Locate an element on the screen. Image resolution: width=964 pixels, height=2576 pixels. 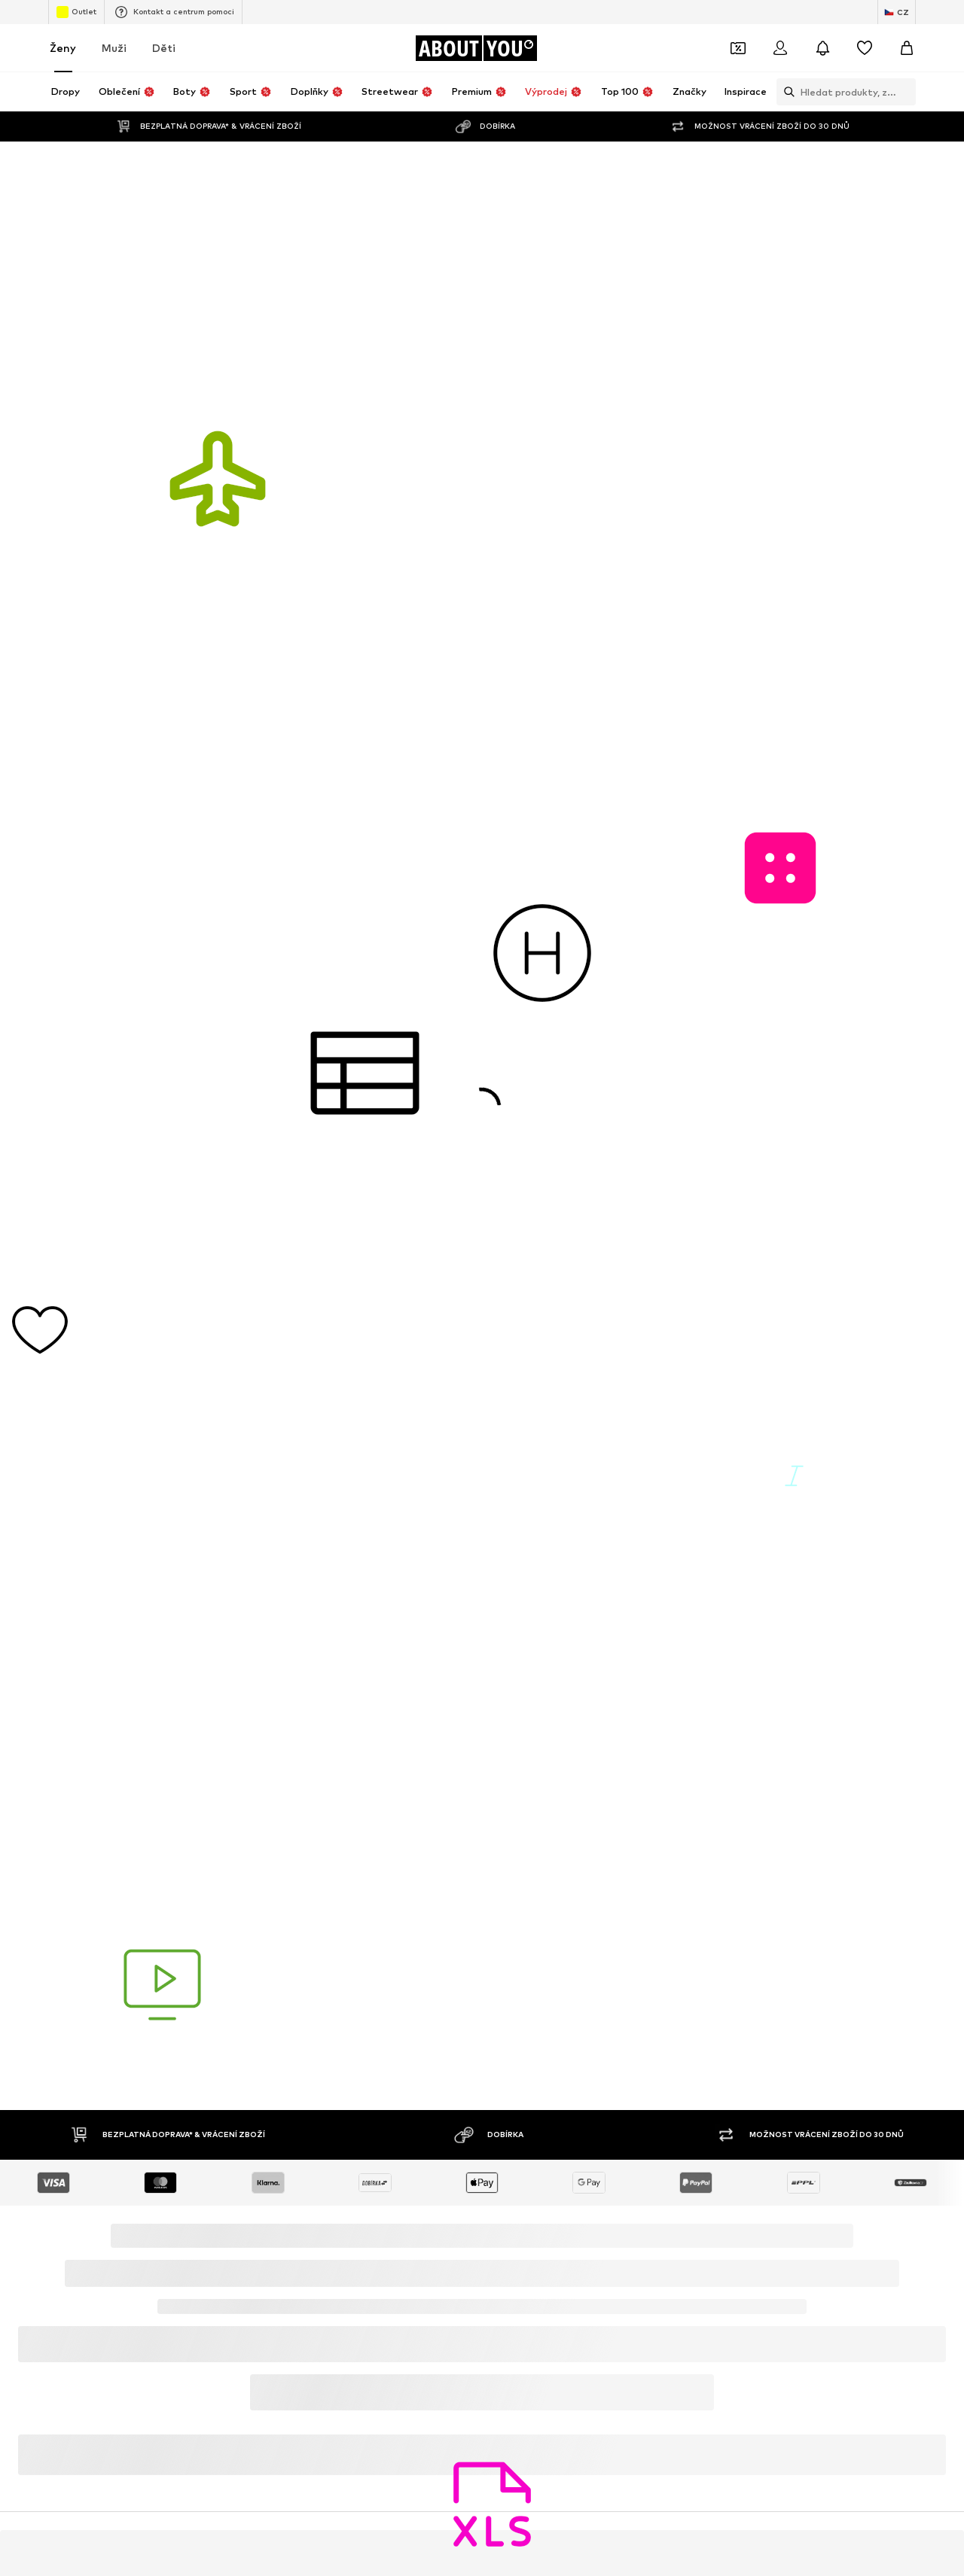
apply italic formatting to selected text is located at coordinates (794, 1475).